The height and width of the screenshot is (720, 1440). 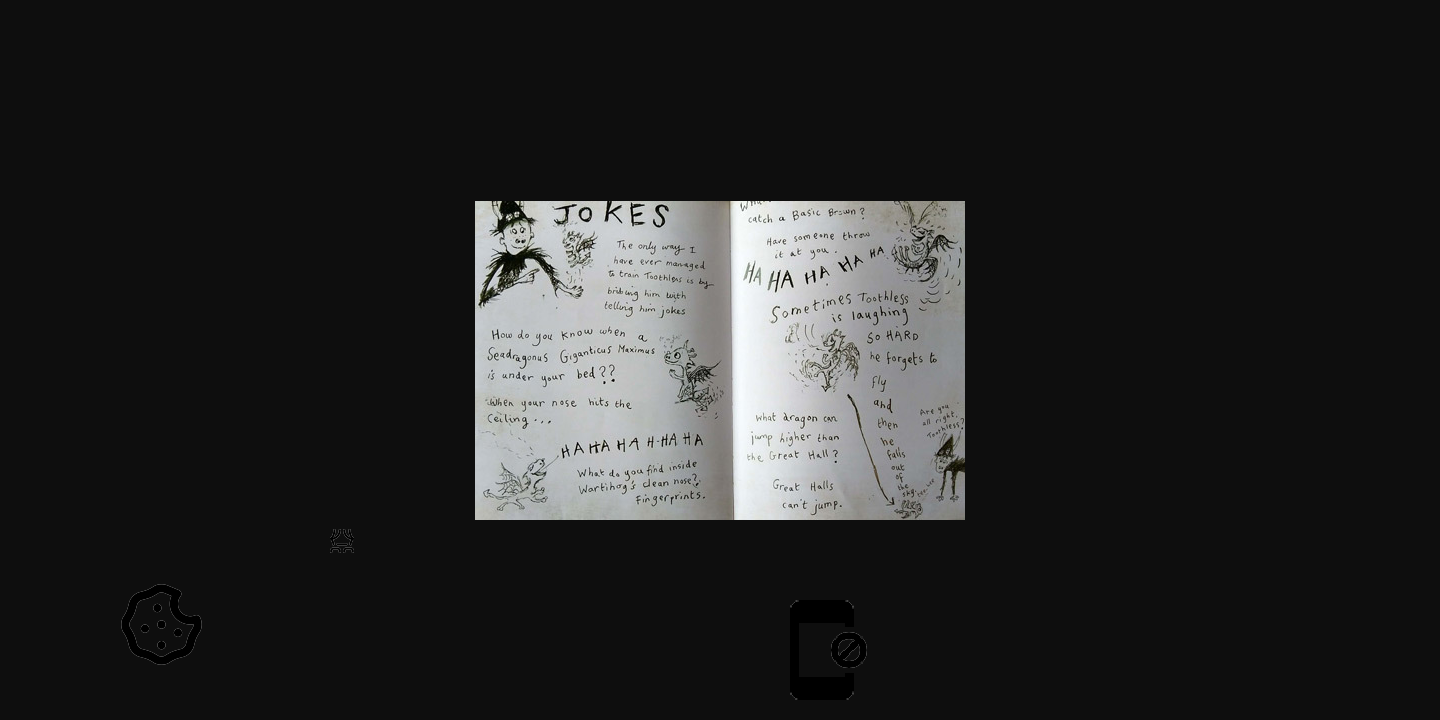 I want to click on access theater or cinema listings, so click(x=342, y=541).